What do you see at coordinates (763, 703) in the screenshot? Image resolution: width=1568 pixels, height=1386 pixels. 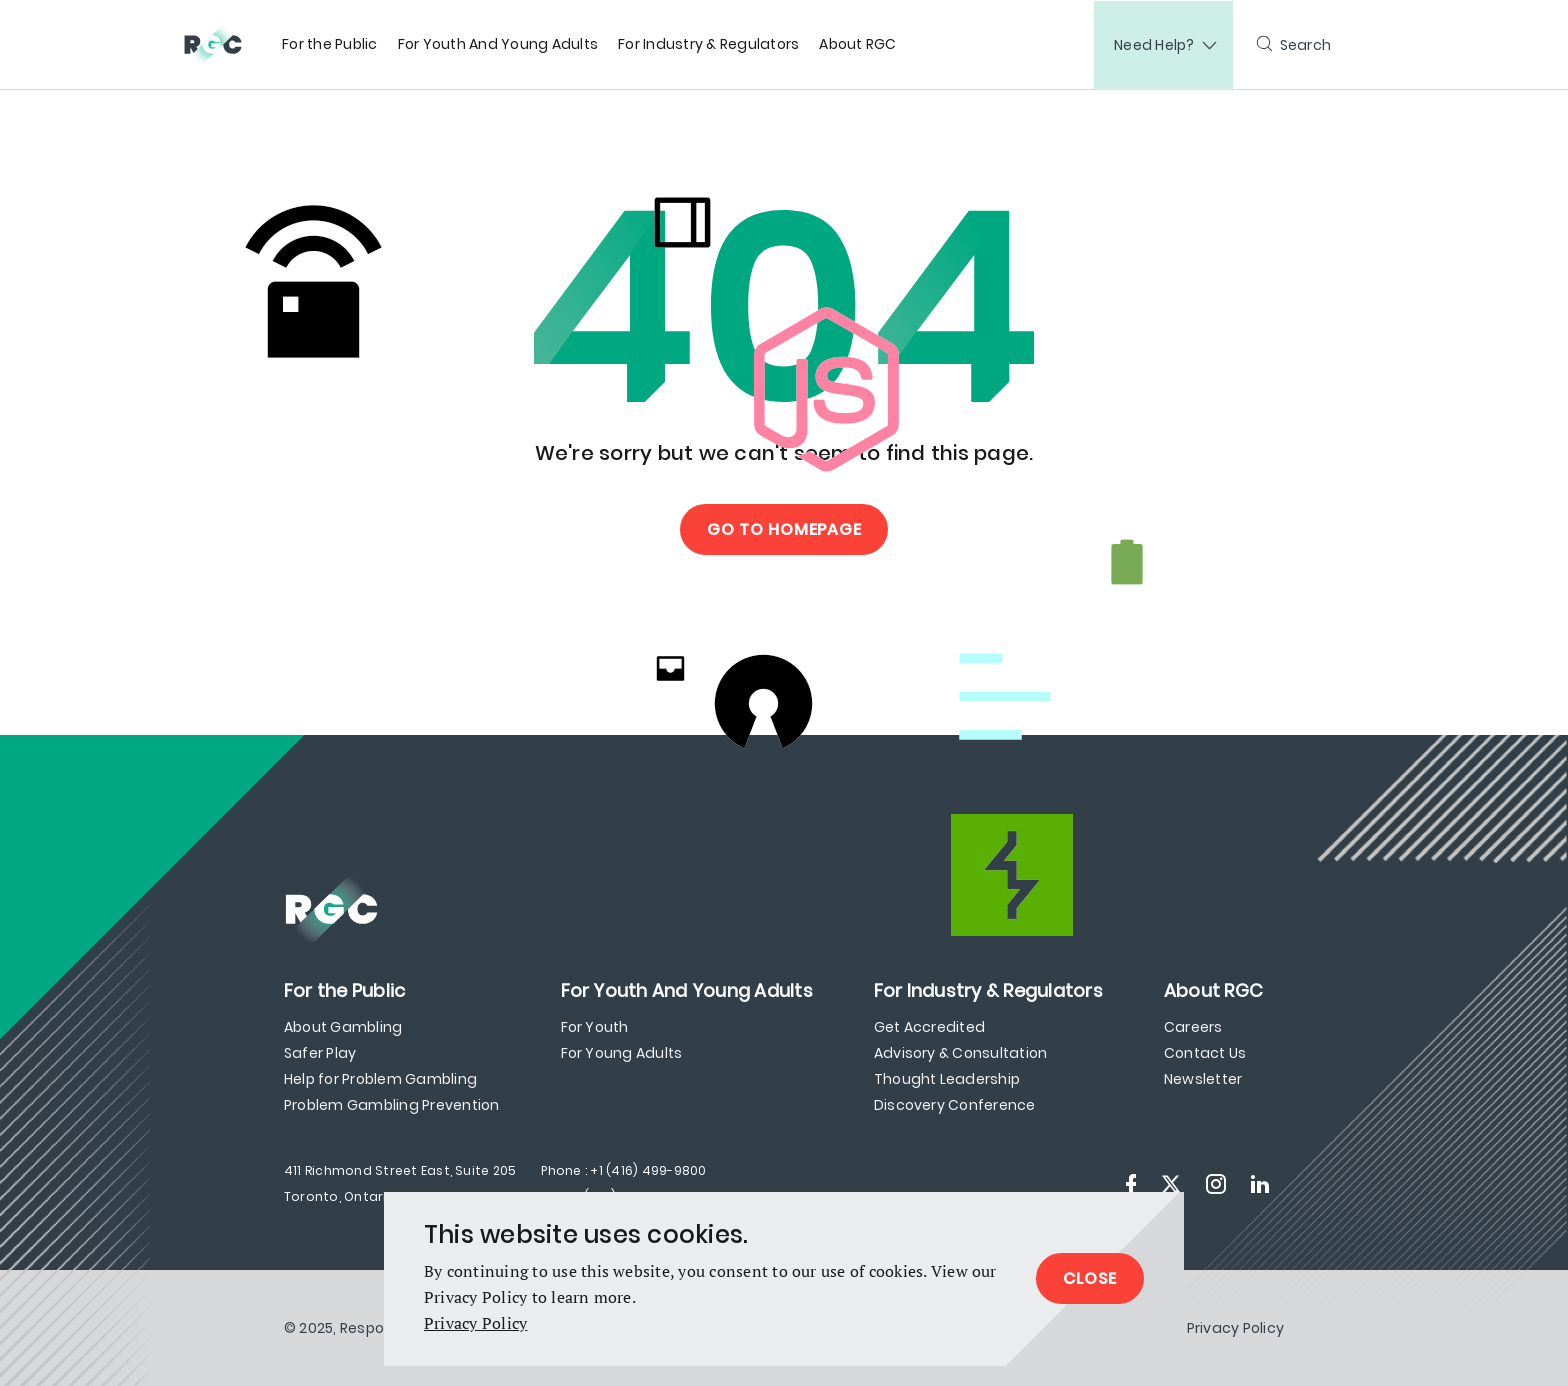 I see `indicates open-source software or project` at bounding box center [763, 703].